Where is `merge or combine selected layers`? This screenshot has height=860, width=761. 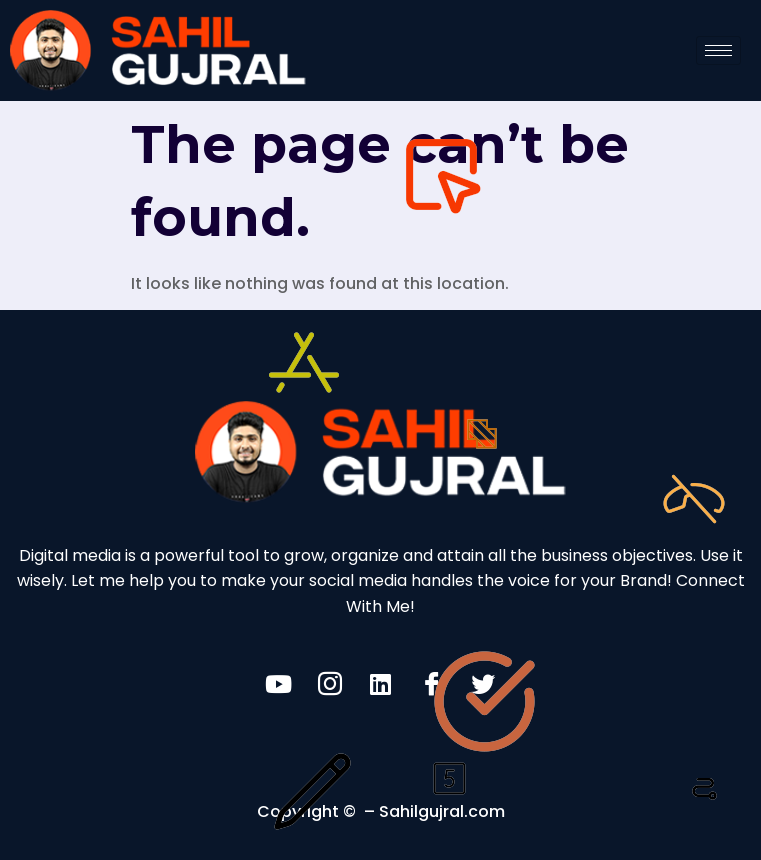 merge or combine selected layers is located at coordinates (482, 434).